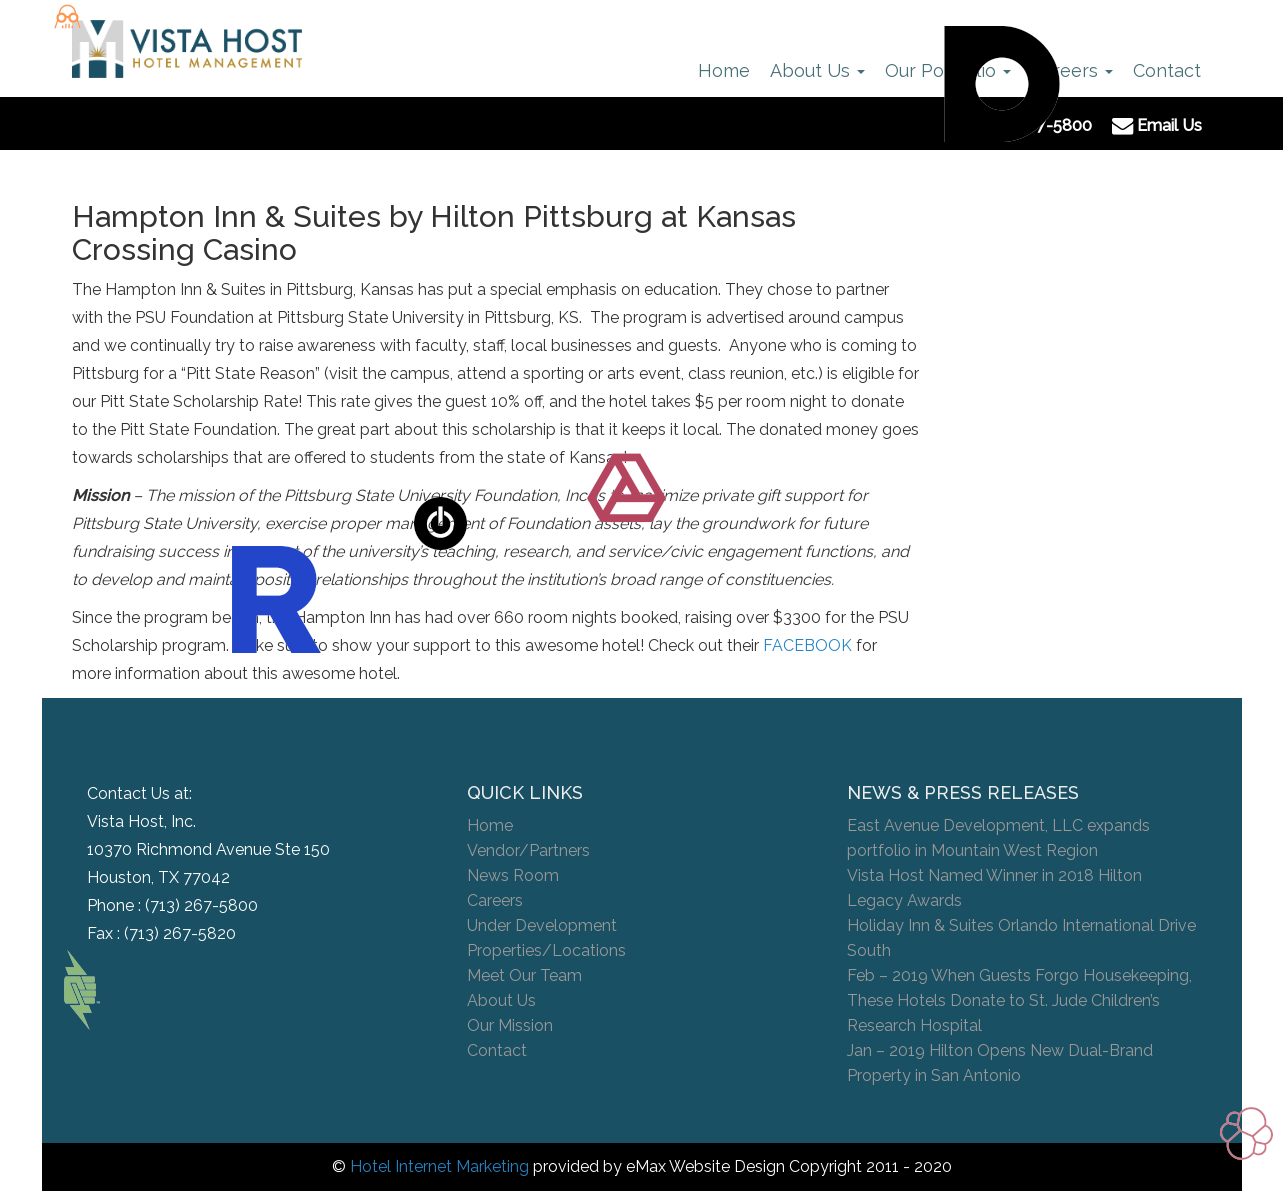  What do you see at coordinates (276, 599) in the screenshot?
I see `resend email service logo` at bounding box center [276, 599].